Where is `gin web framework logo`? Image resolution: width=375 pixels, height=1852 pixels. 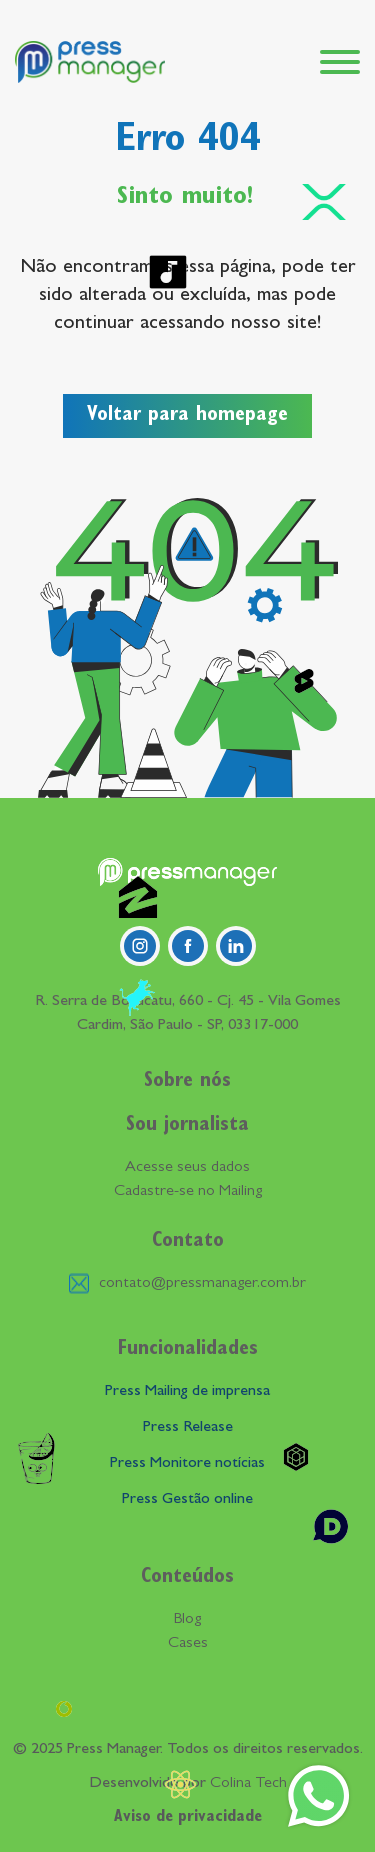 gin web framework logo is located at coordinates (36, 1458).